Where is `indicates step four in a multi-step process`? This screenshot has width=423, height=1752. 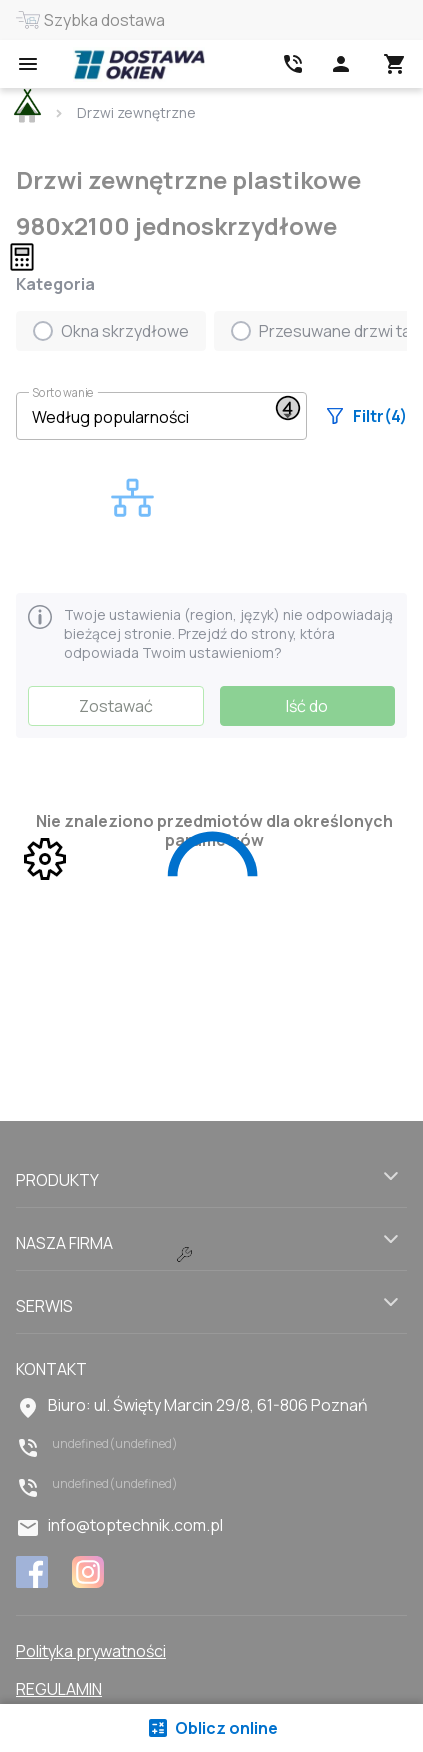 indicates step four in a multi-step process is located at coordinates (288, 408).